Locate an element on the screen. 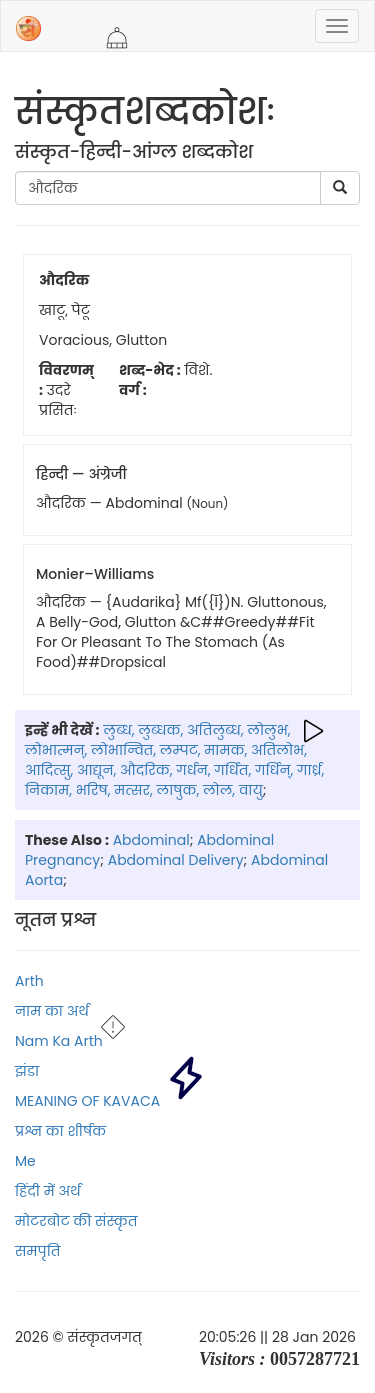 The image size is (375, 1393). select winter or cold weather clothing category is located at coordinates (117, 39).